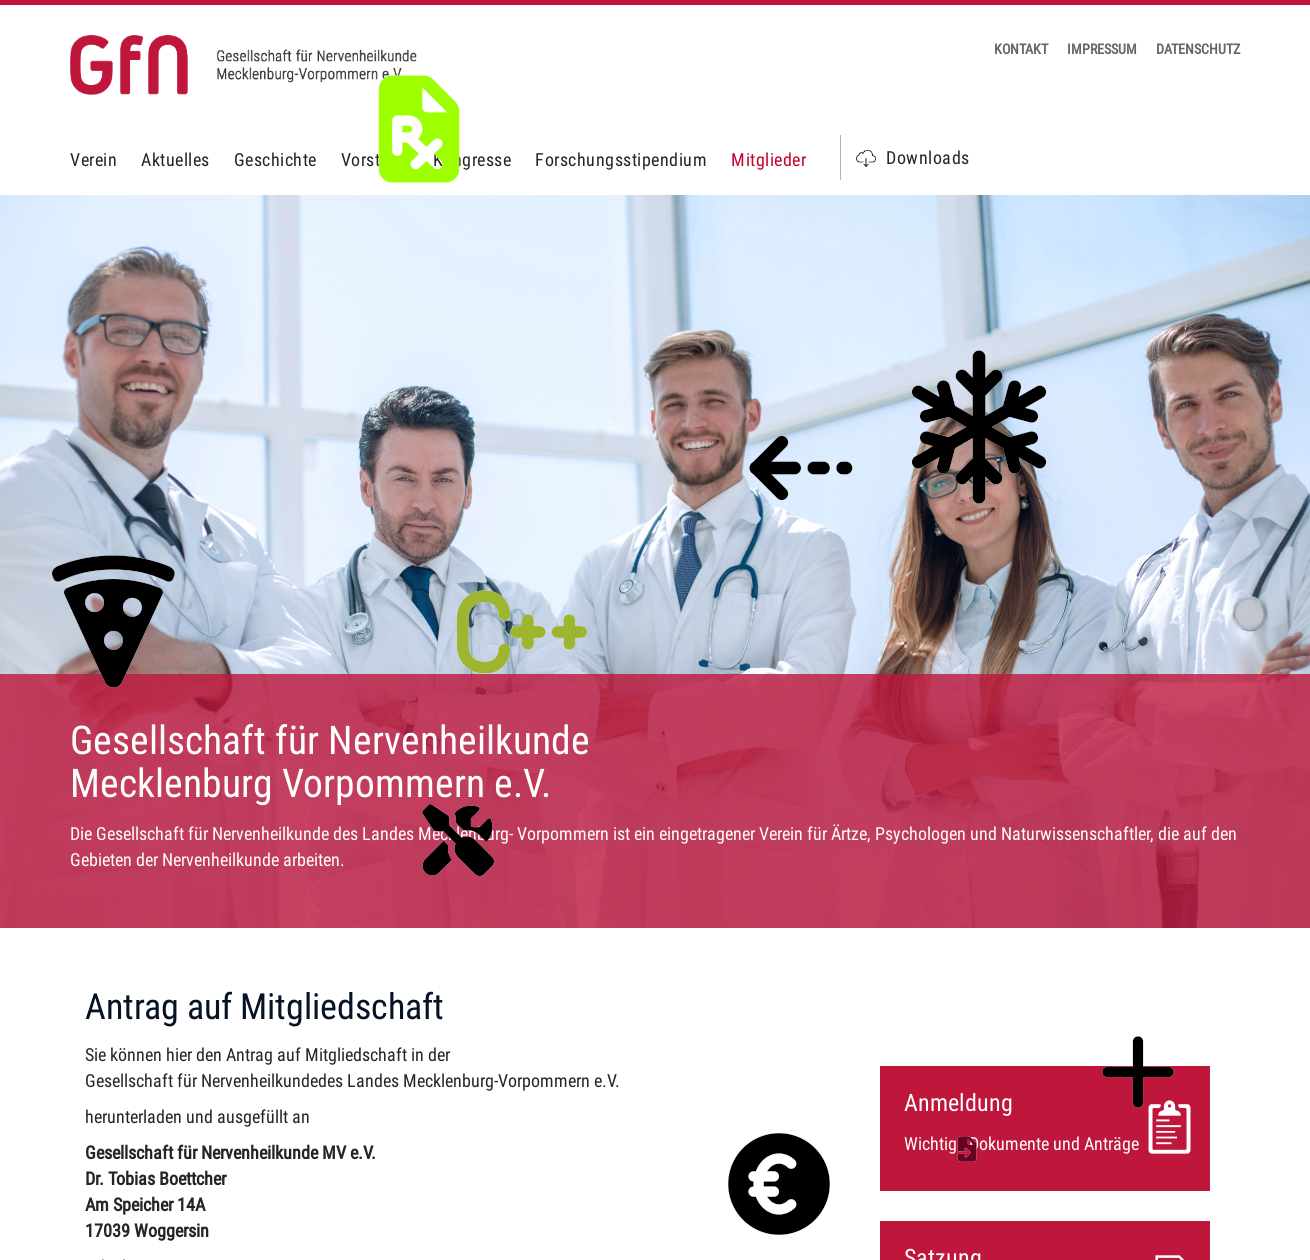 Image resolution: width=1310 pixels, height=1260 pixels. I want to click on add a new item, so click(1138, 1072).